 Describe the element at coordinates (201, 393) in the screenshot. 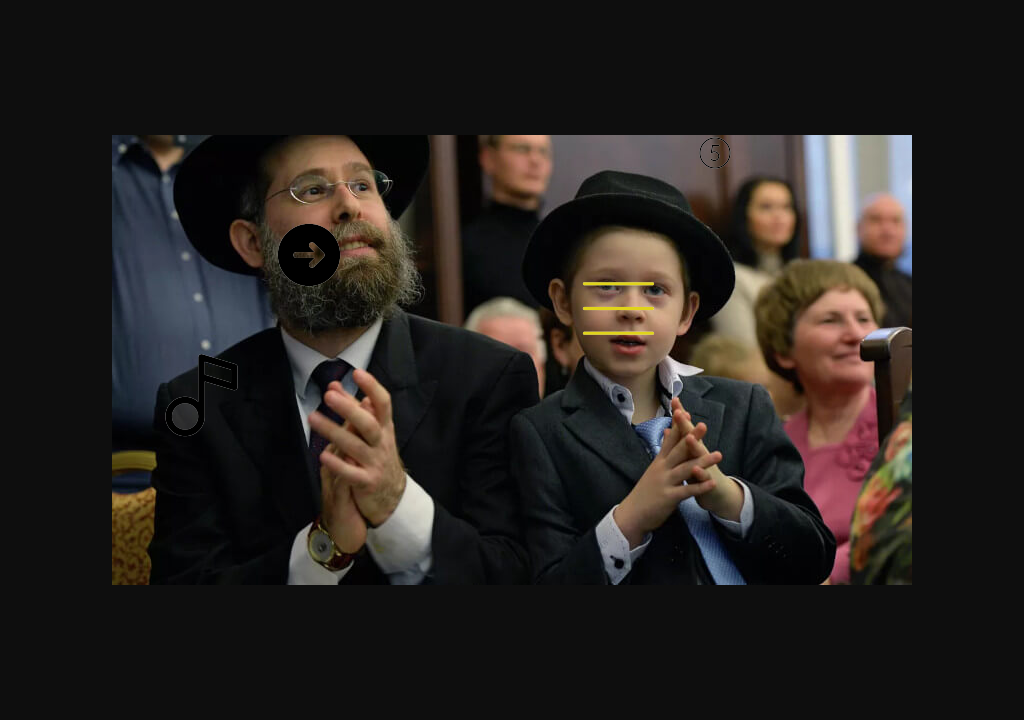

I see `access music or audio player` at that location.